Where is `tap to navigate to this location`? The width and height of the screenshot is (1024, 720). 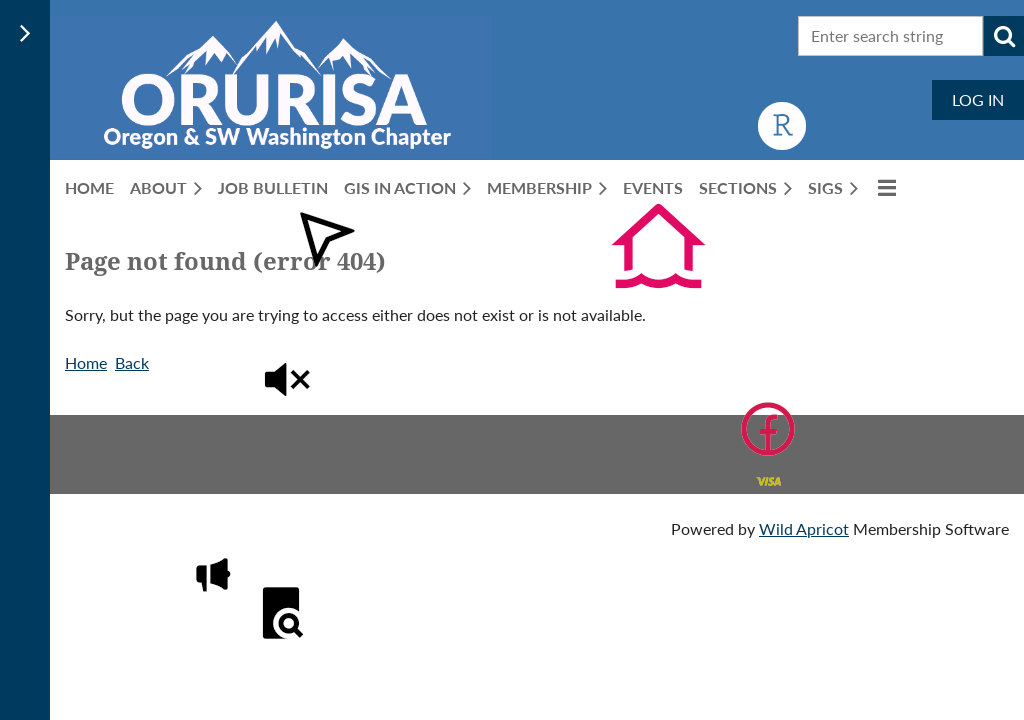
tap to navigate to this location is located at coordinates (327, 239).